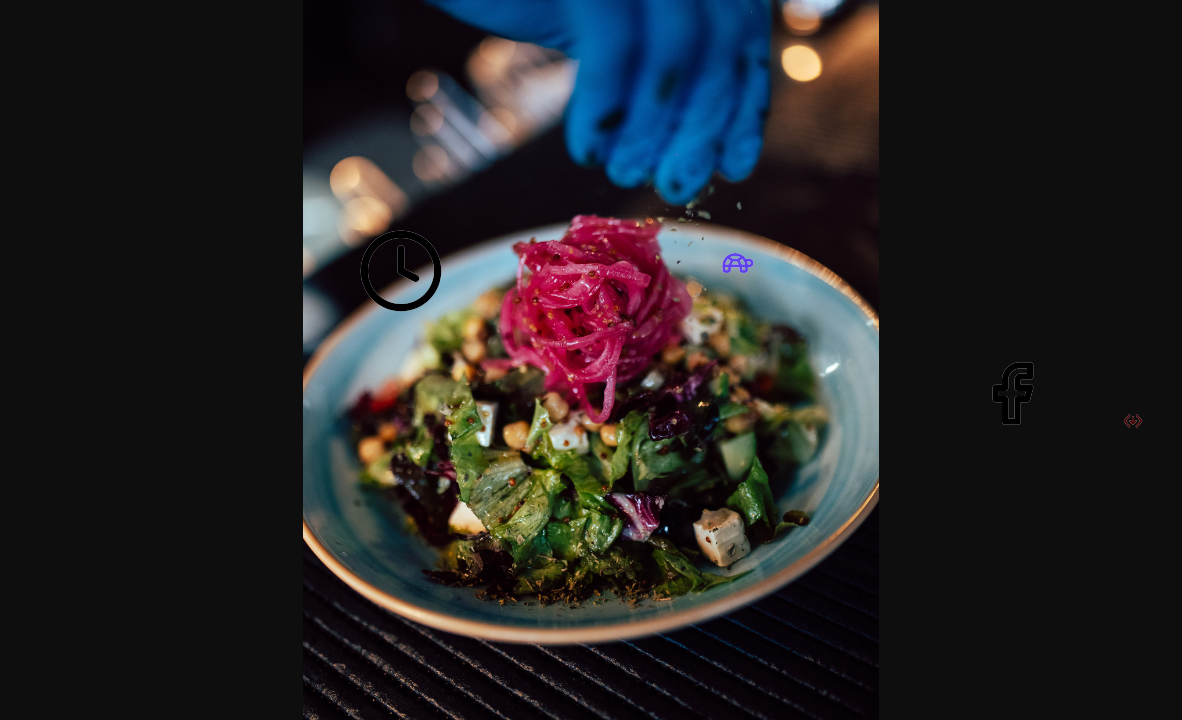 The width and height of the screenshot is (1182, 720). Describe the element at coordinates (1014, 393) in the screenshot. I see `open Facebook app` at that location.